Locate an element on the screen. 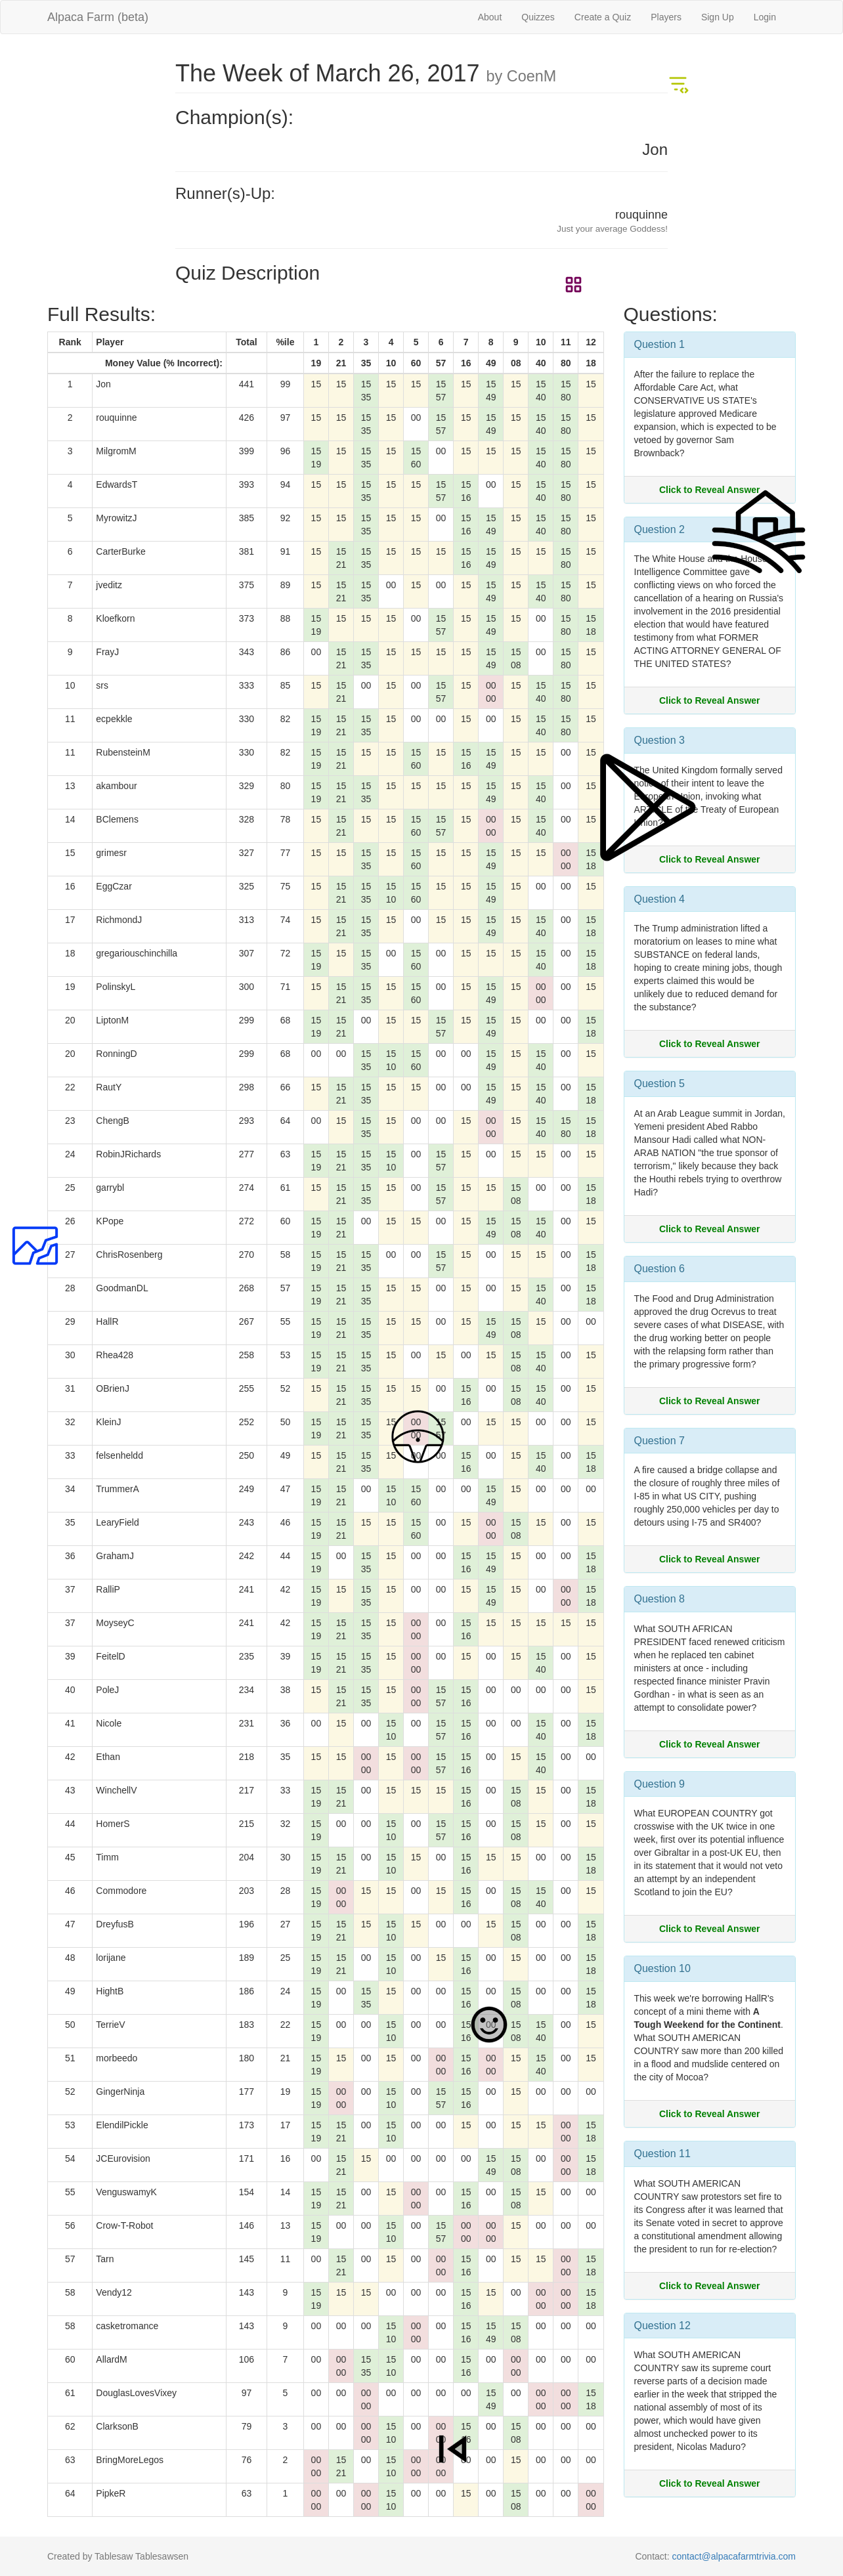 Image resolution: width=843 pixels, height=2576 pixels. open app grid or launcher is located at coordinates (573, 284).